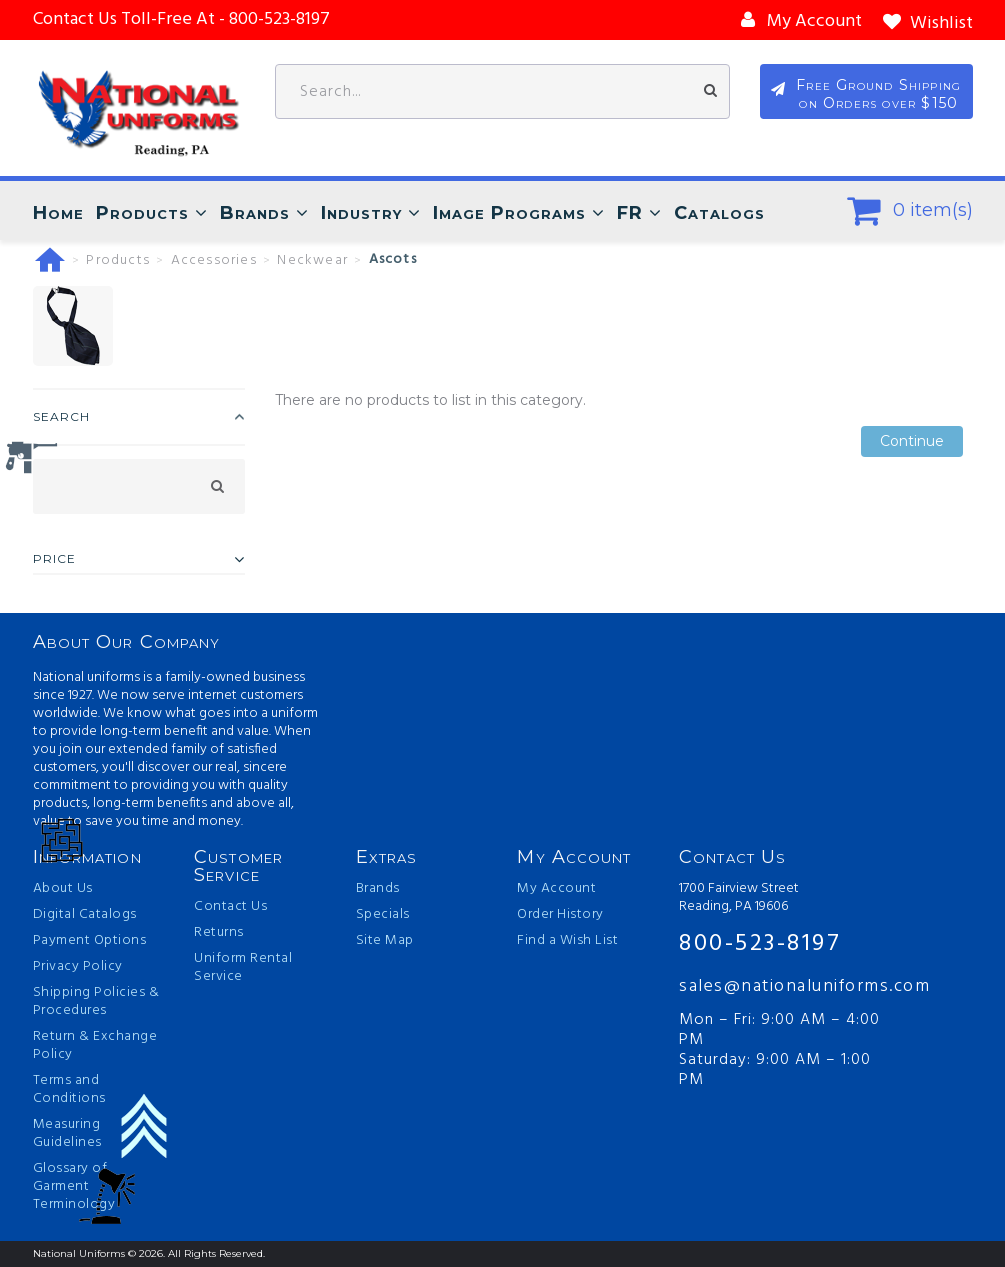  I want to click on indicates sergeant rank or military status, so click(144, 1126).